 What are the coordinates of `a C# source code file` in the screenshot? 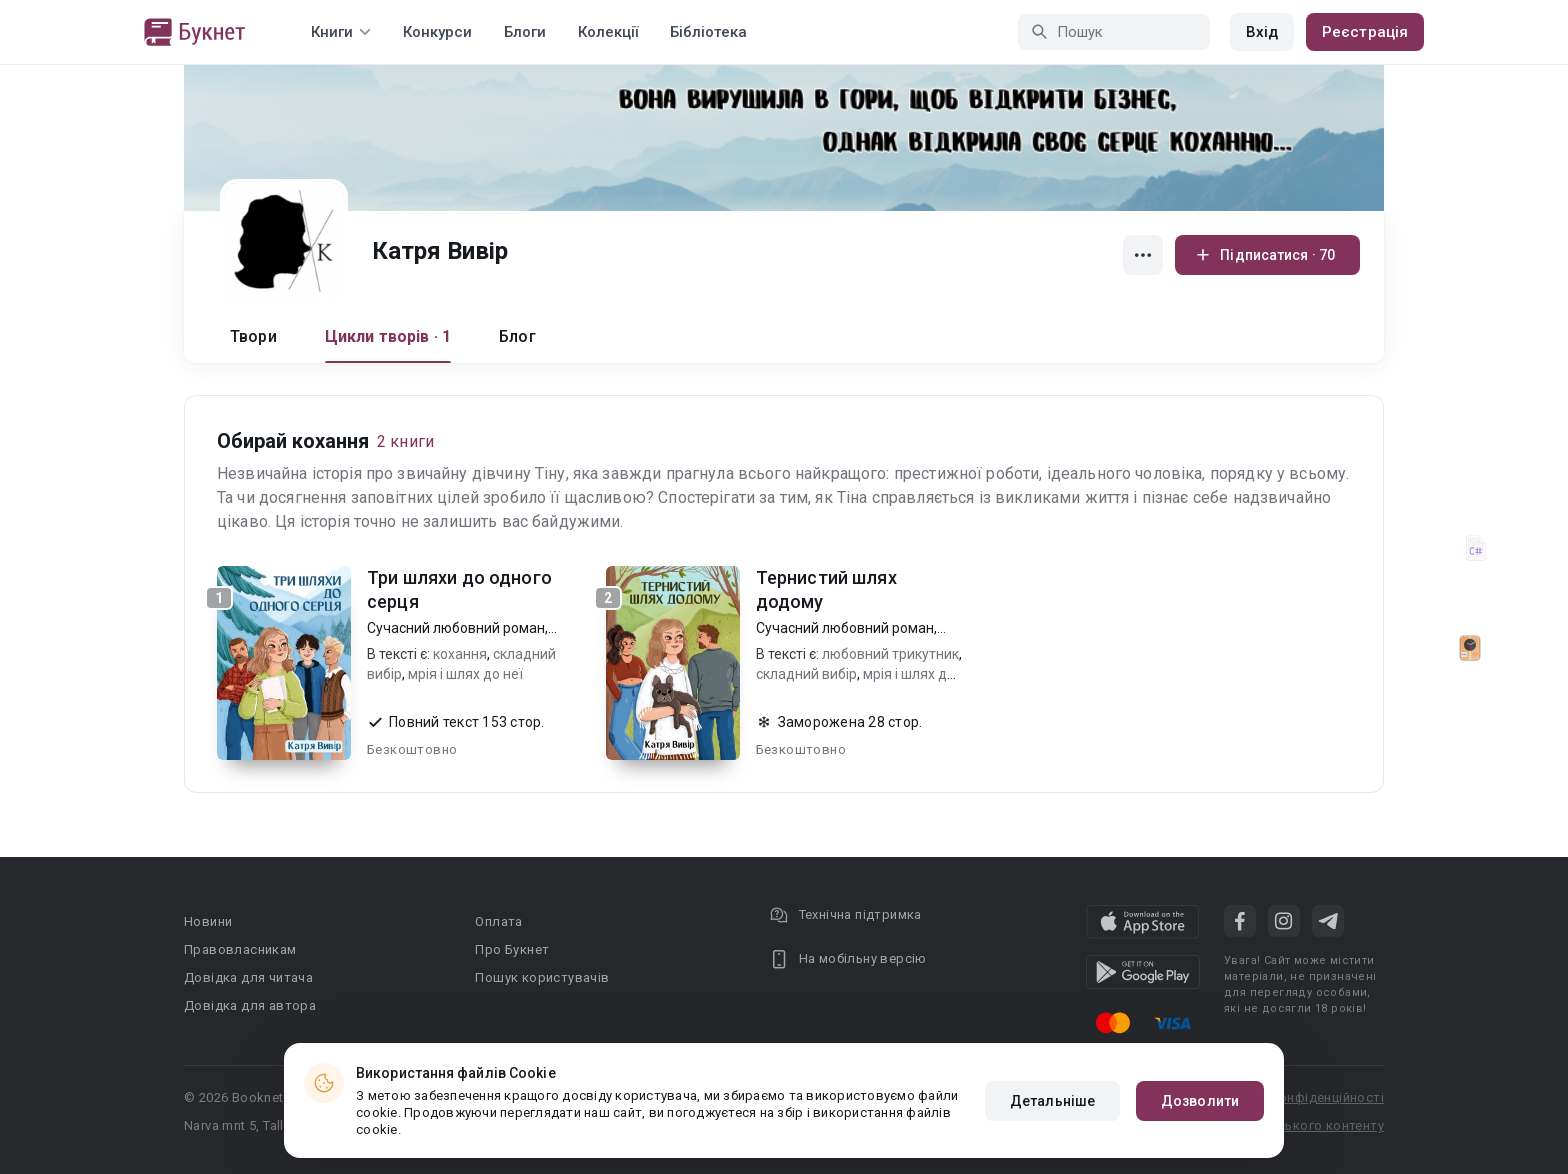 It's located at (1476, 548).